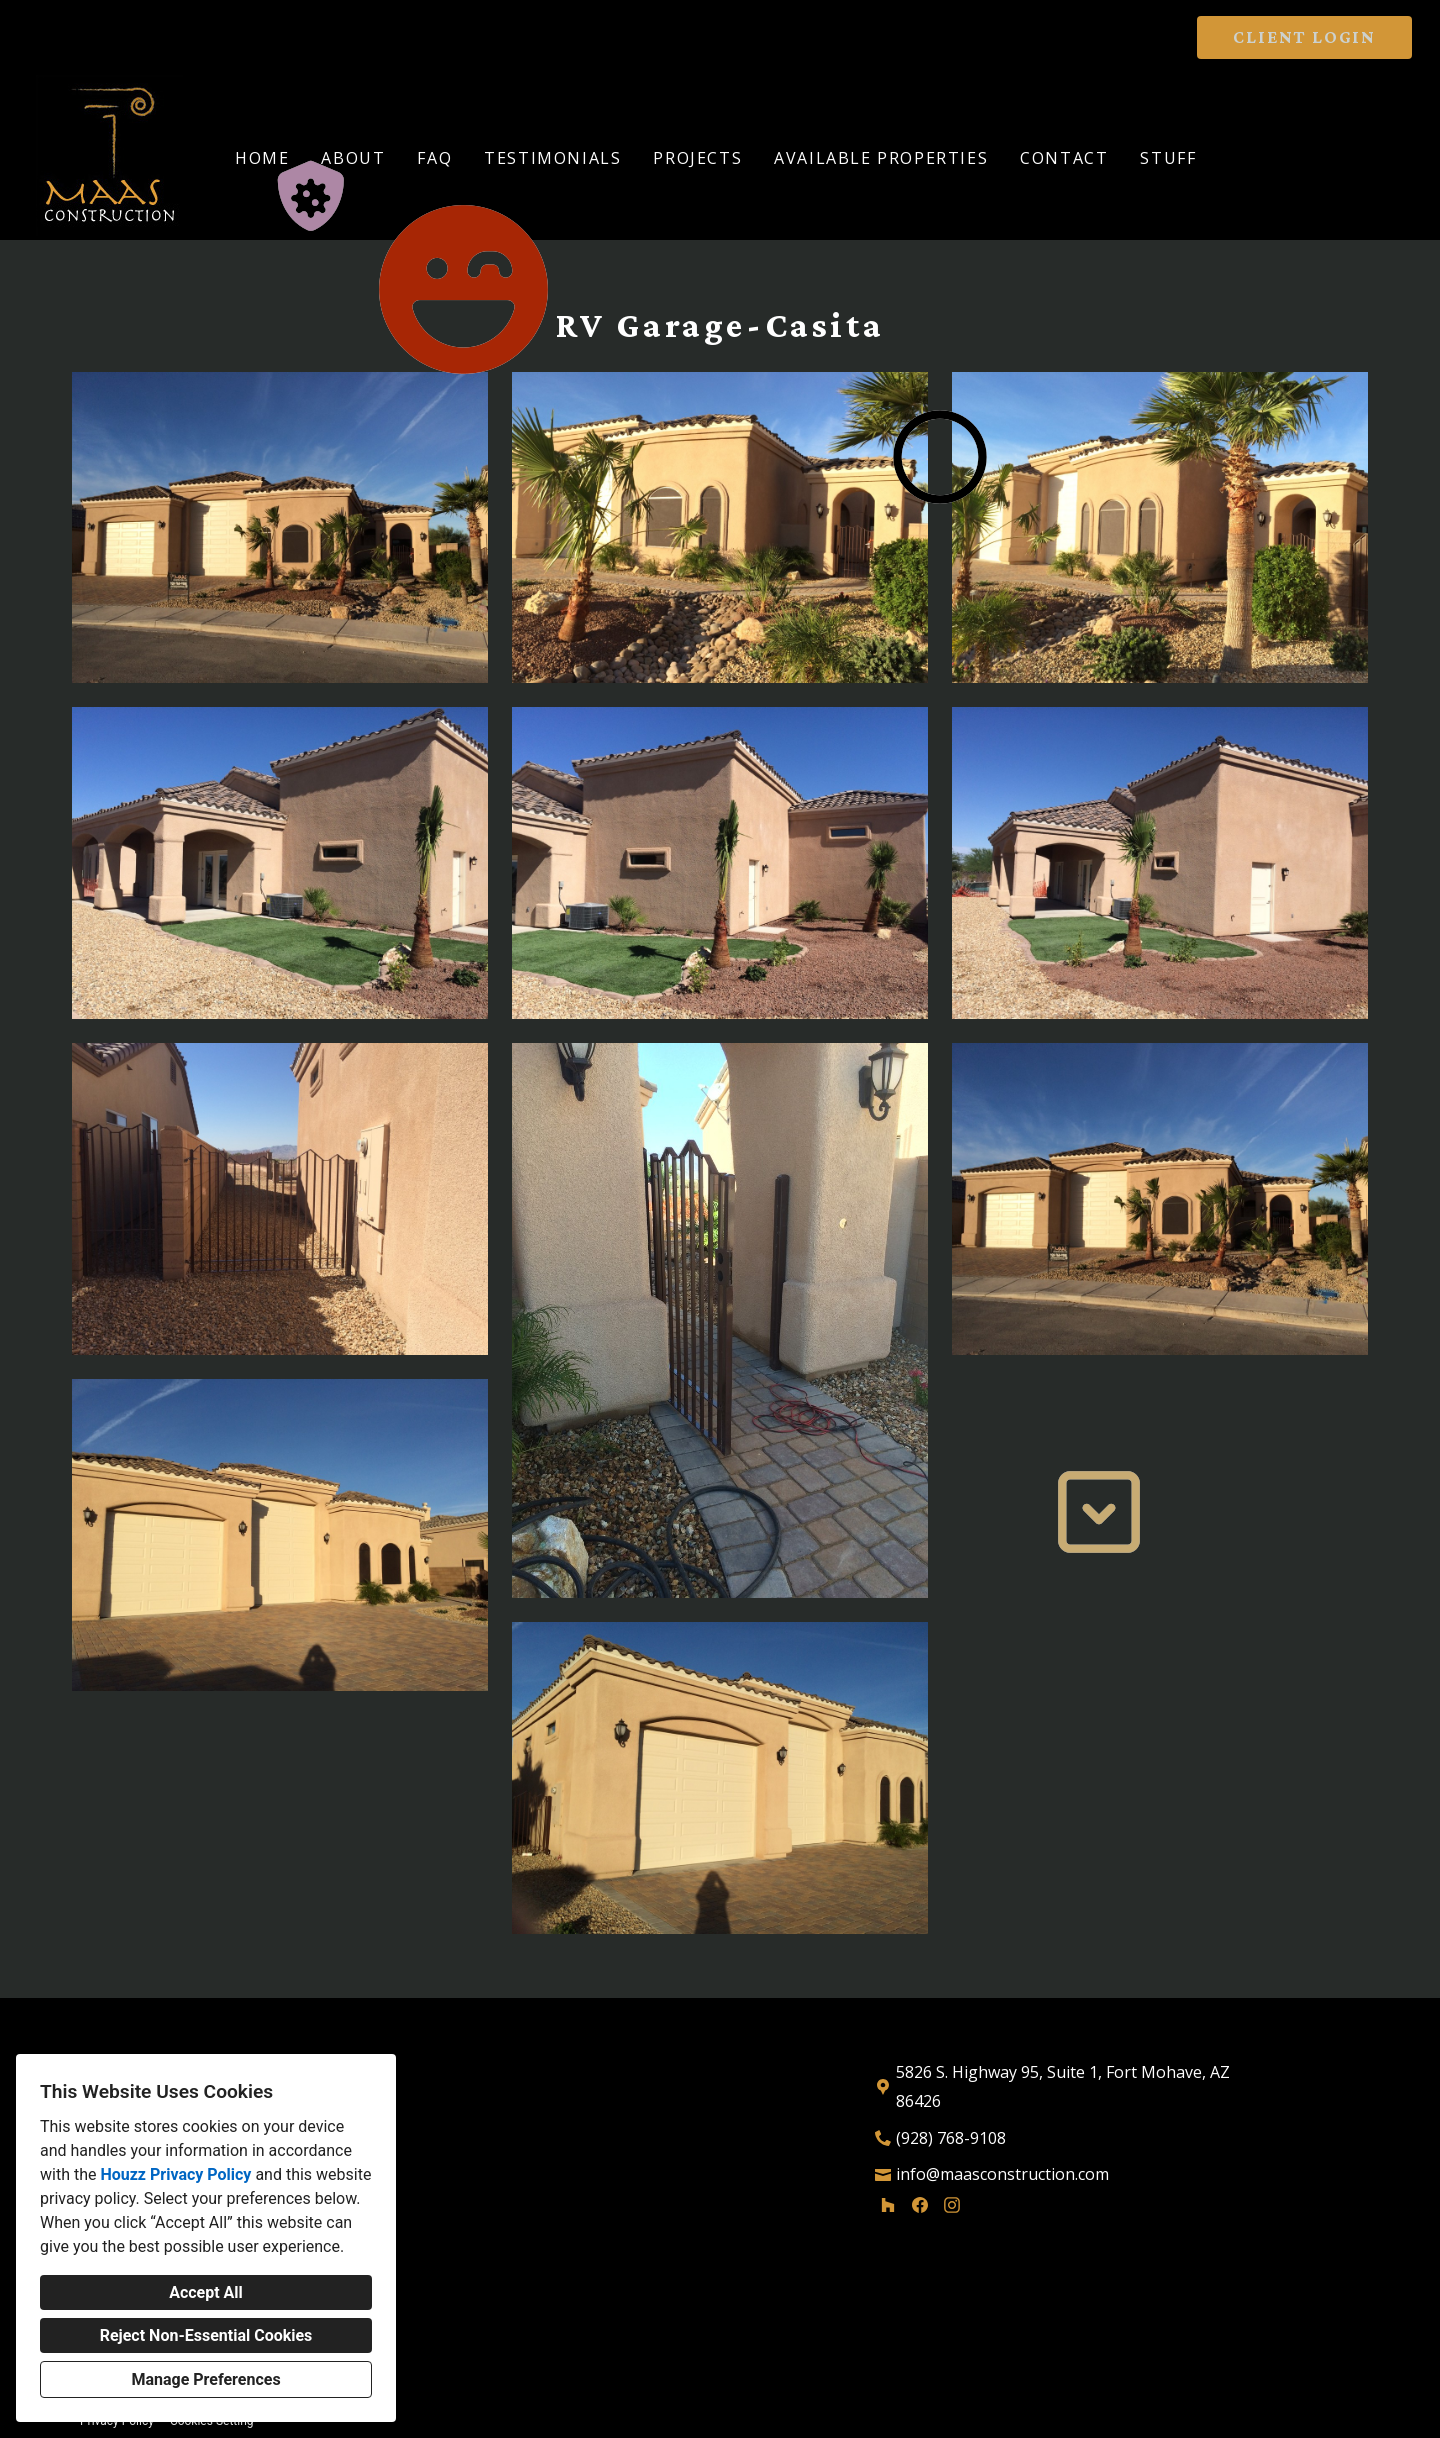 The height and width of the screenshot is (2438, 1440). What do you see at coordinates (940, 457) in the screenshot?
I see `unselected radio button or checkbox option` at bounding box center [940, 457].